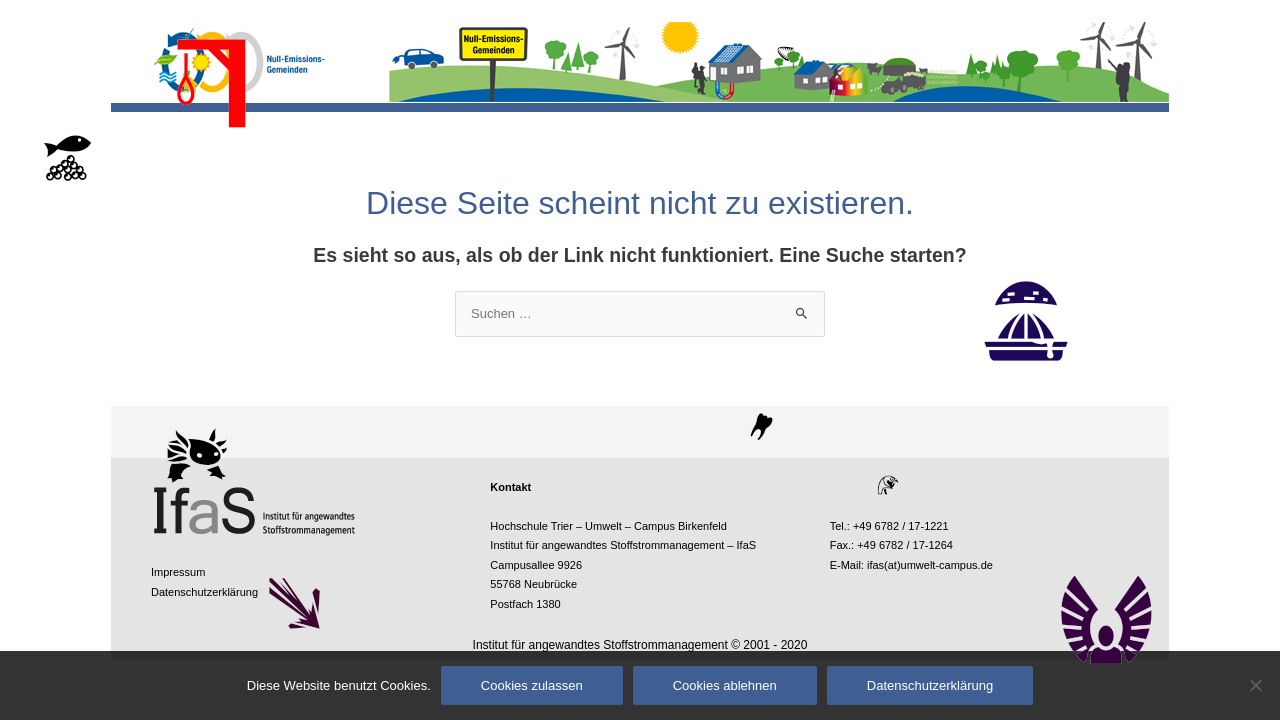  What do you see at coordinates (785, 53) in the screenshot?
I see `select a monster or creature type in a game` at bounding box center [785, 53].